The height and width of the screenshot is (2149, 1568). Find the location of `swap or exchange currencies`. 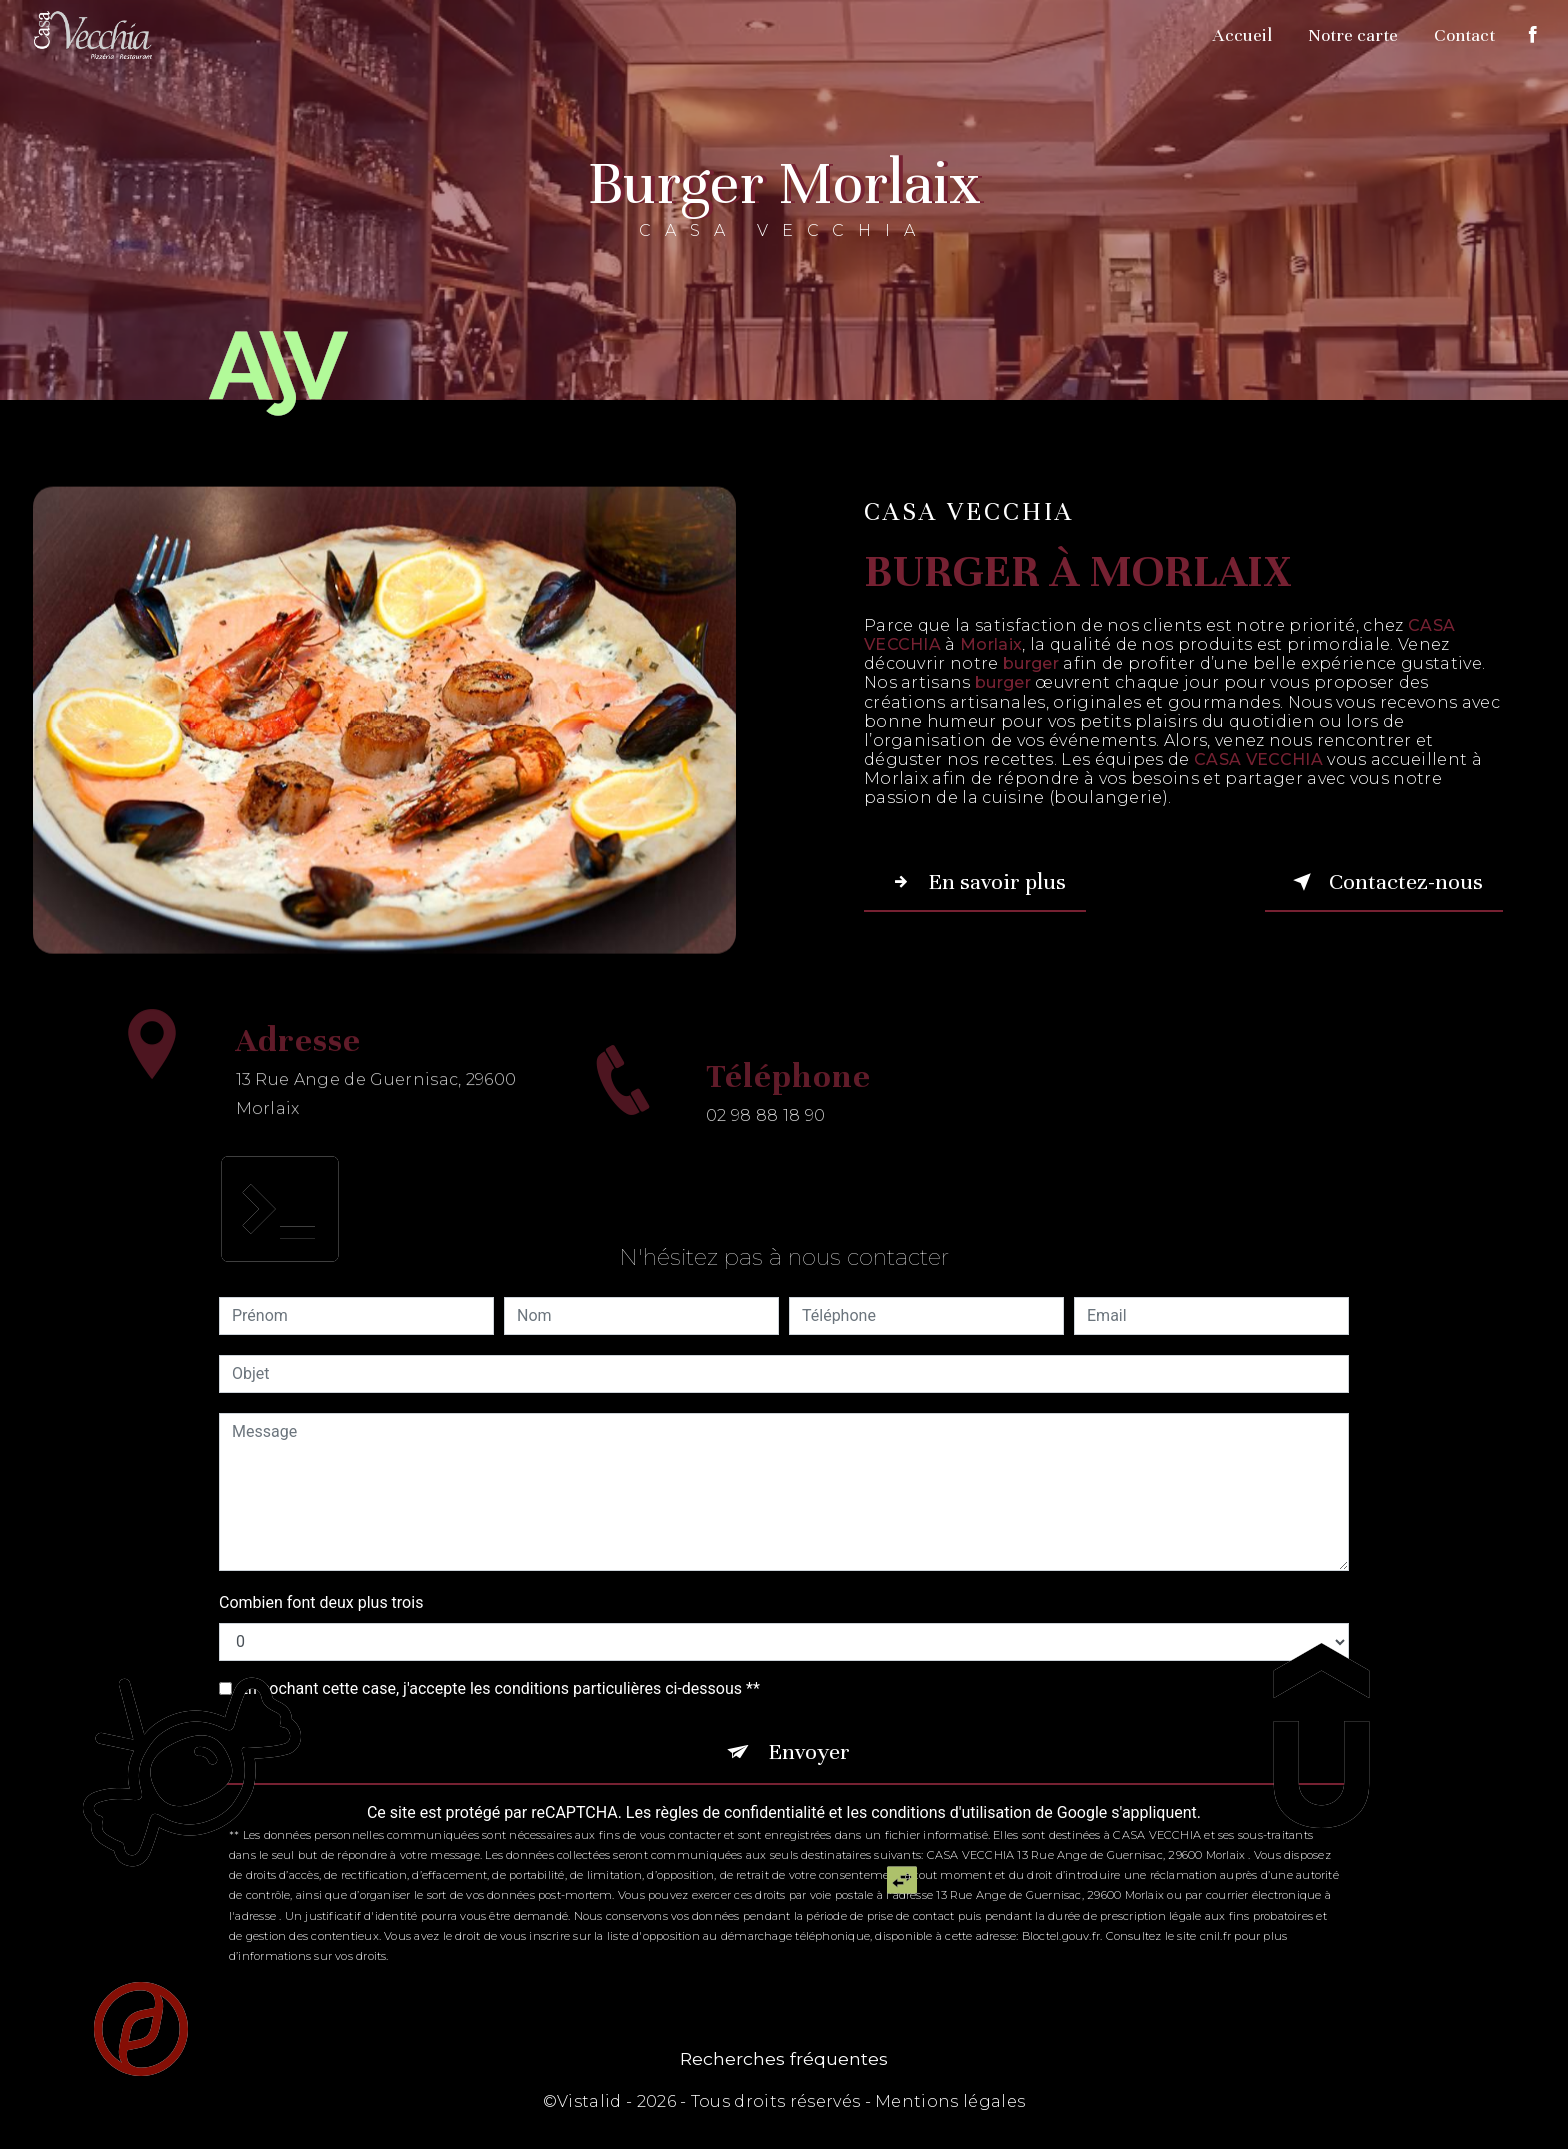

swap or exchange currencies is located at coordinates (902, 1880).